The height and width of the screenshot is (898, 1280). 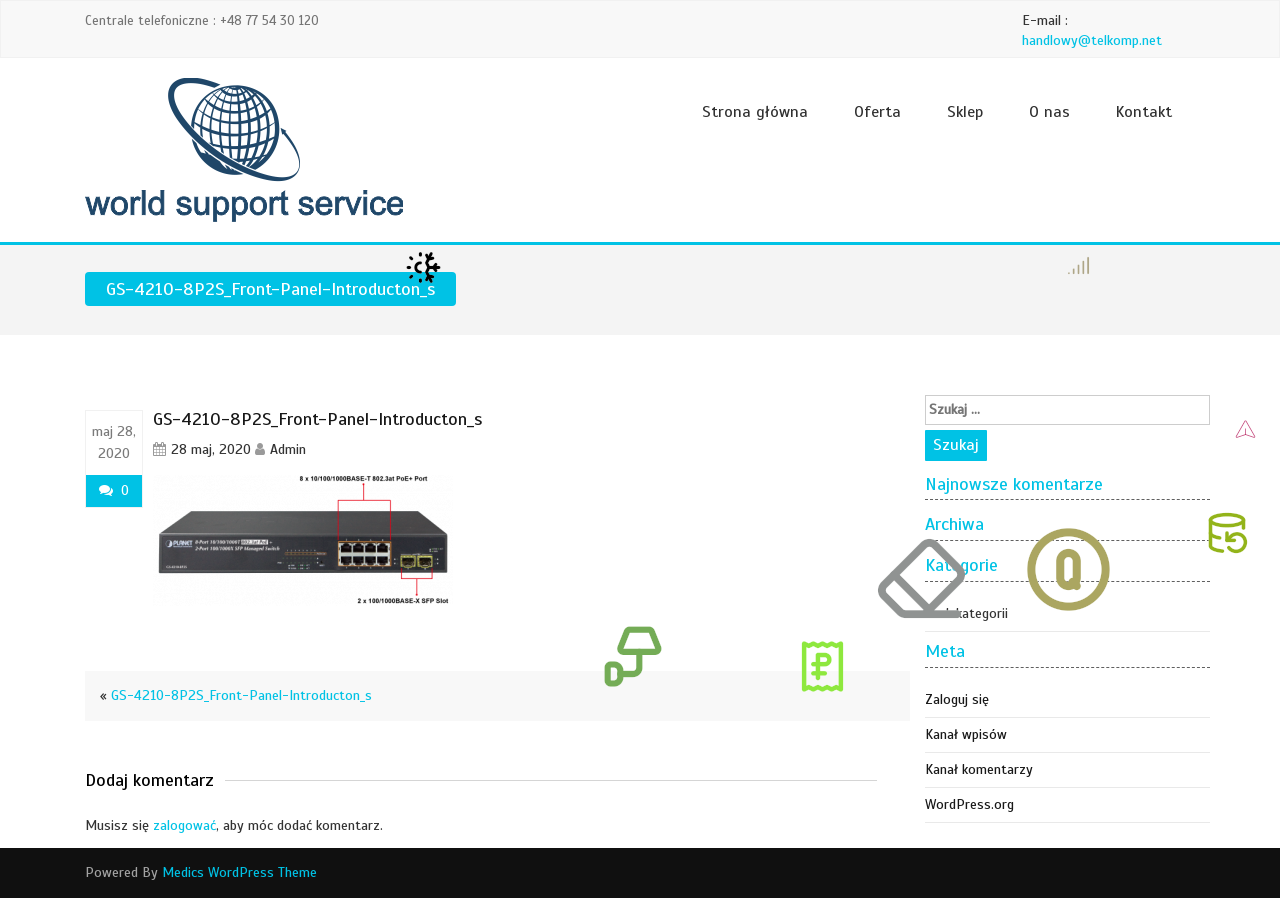 What do you see at coordinates (1068, 569) in the screenshot?
I see `letter Q avatar or profile icon` at bounding box center [1068, 569].